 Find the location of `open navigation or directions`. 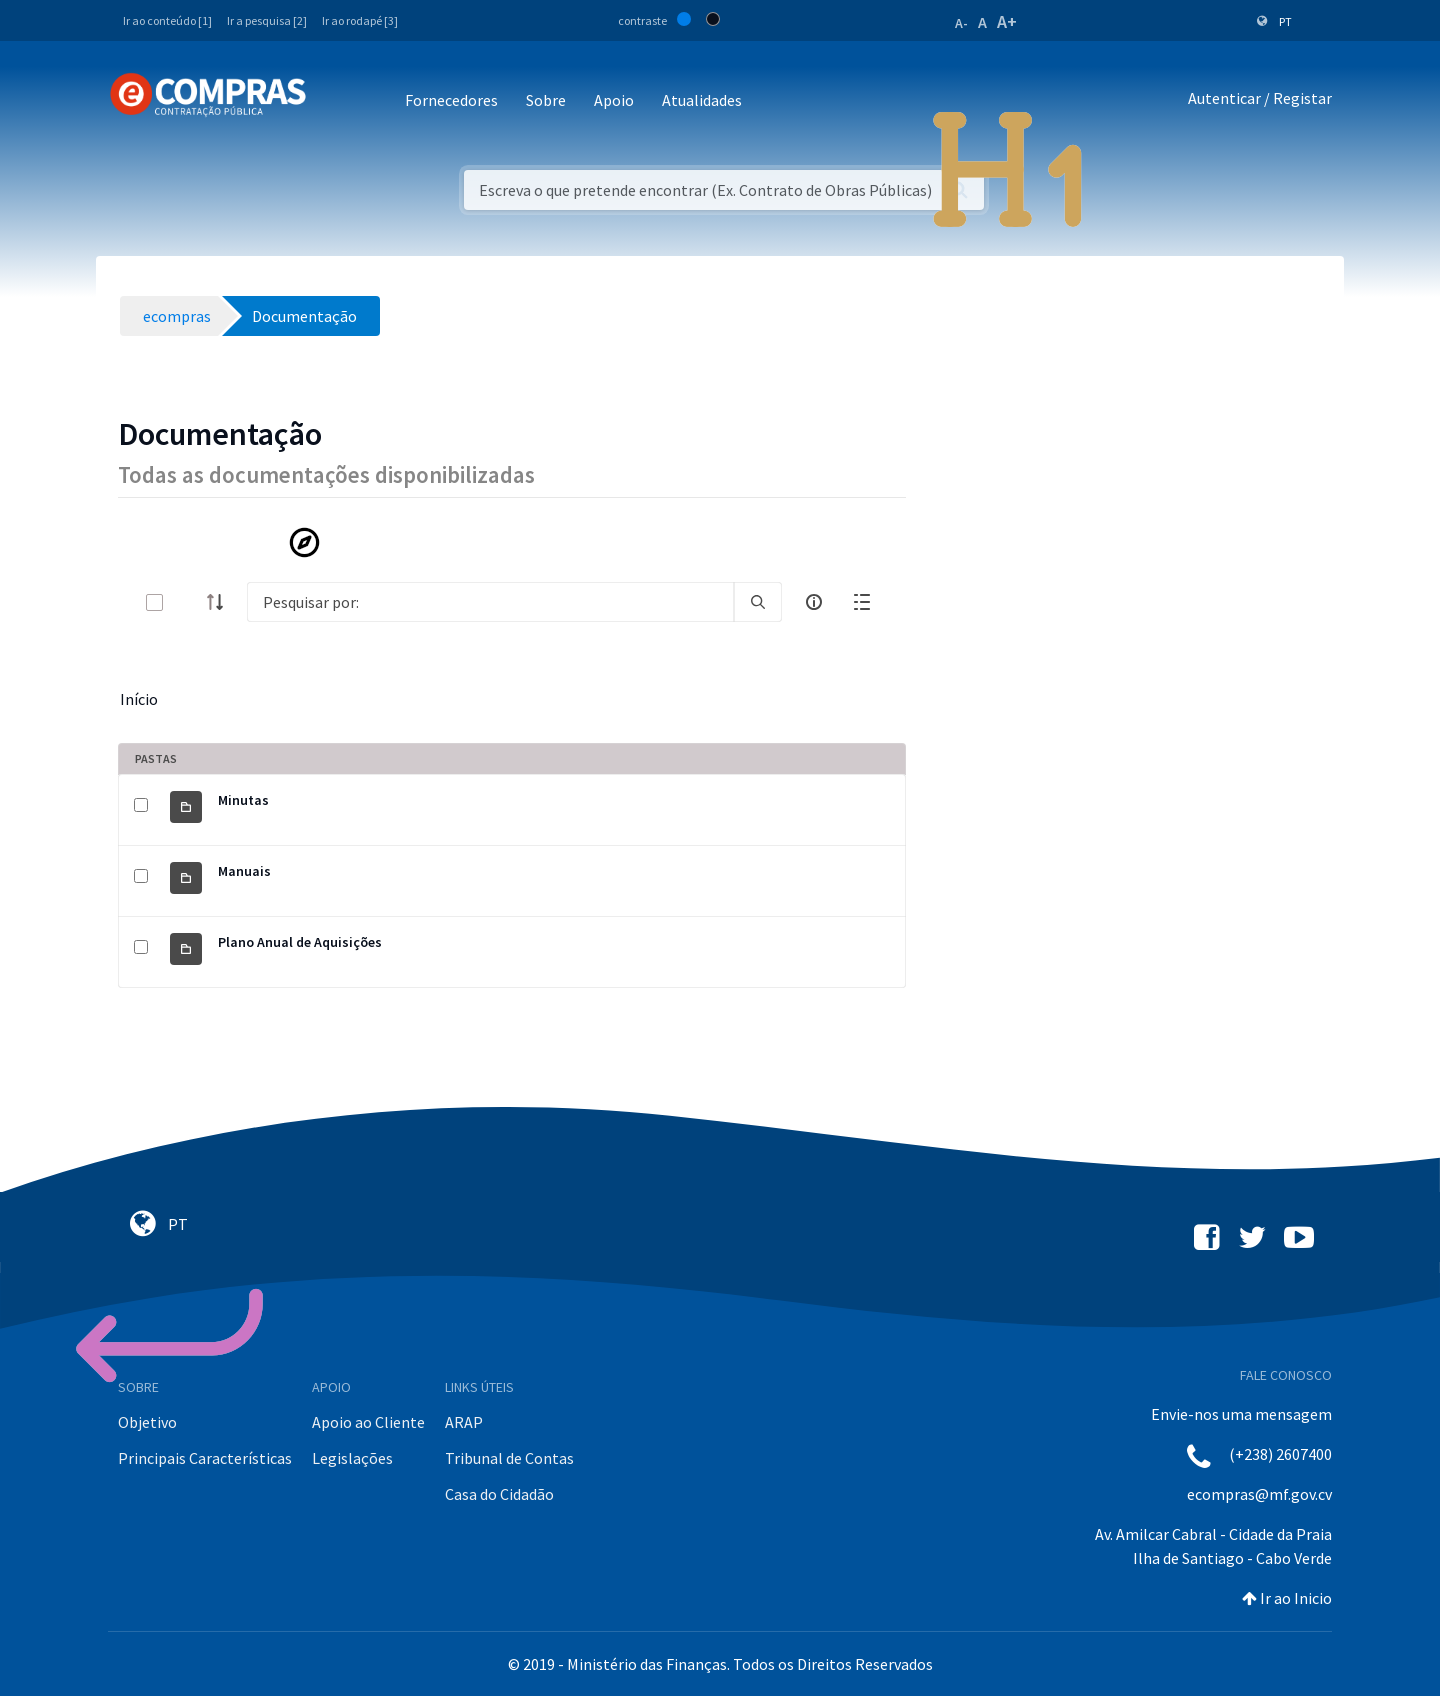

open navigation or directions is located at coordinates (304, 542).